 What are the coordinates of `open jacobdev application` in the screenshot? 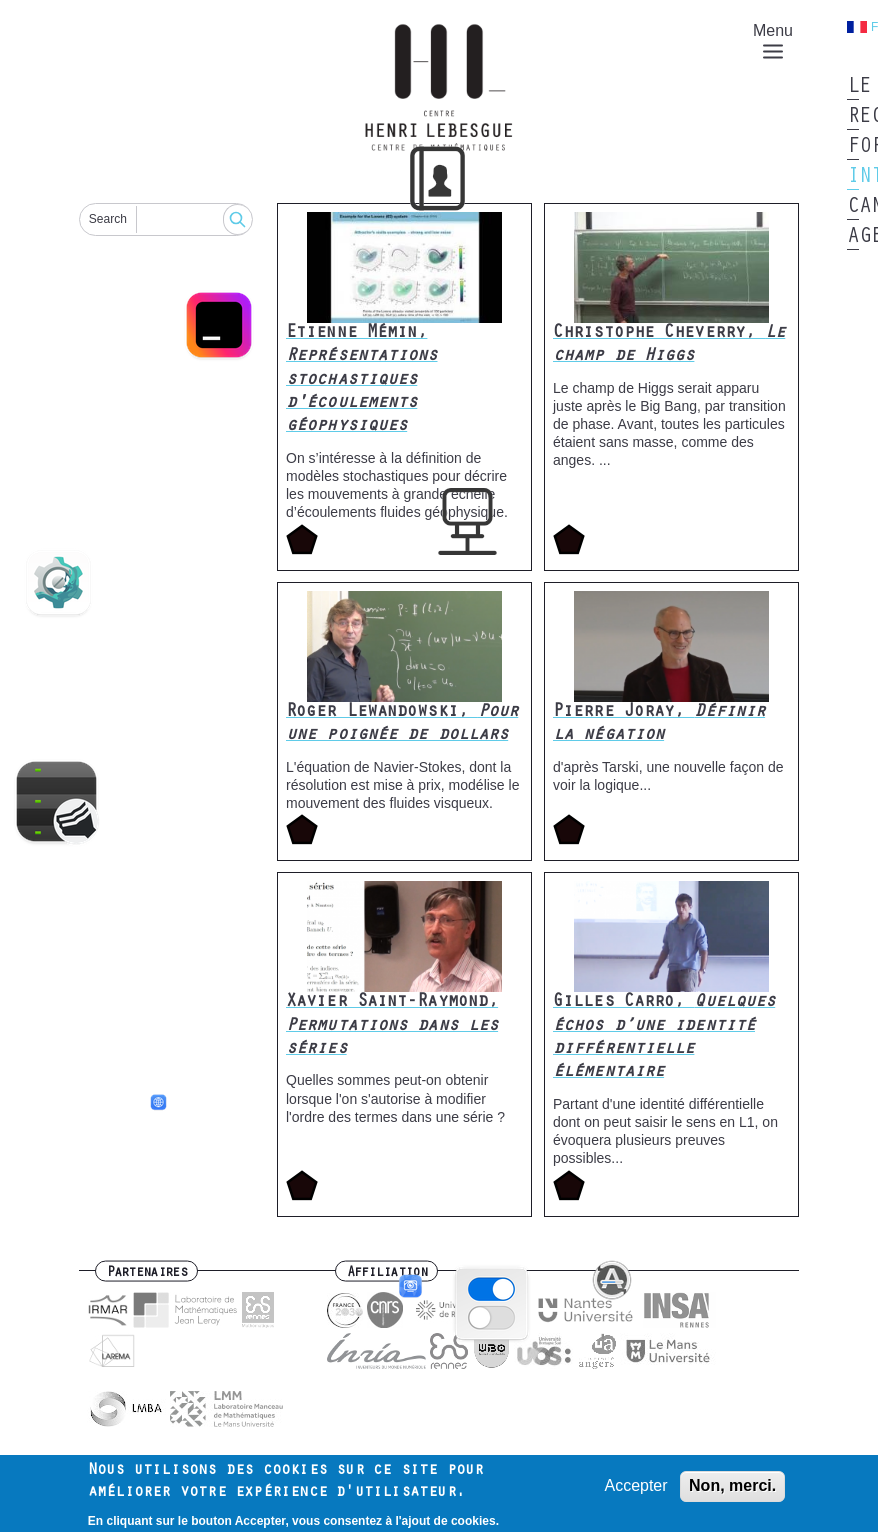 It's located at (58, 582).